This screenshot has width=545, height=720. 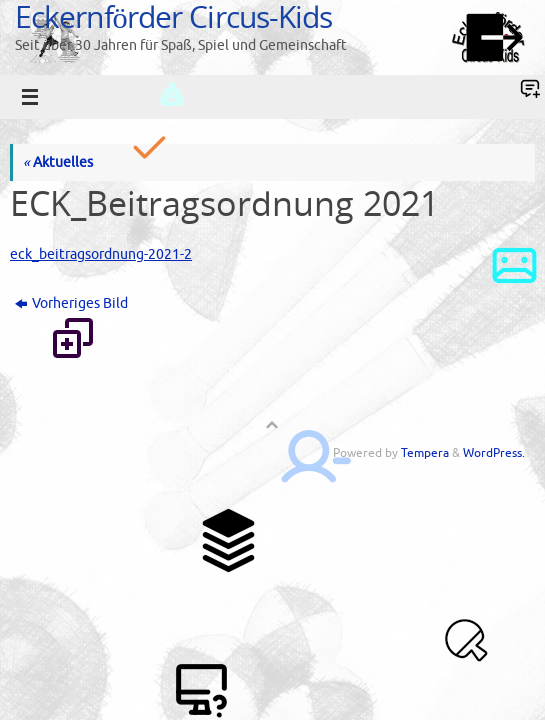 What do you see at coordinates (228, 540) in the screenshot?
I see `view layered content or stacked items` at bounding box center [228, 540].